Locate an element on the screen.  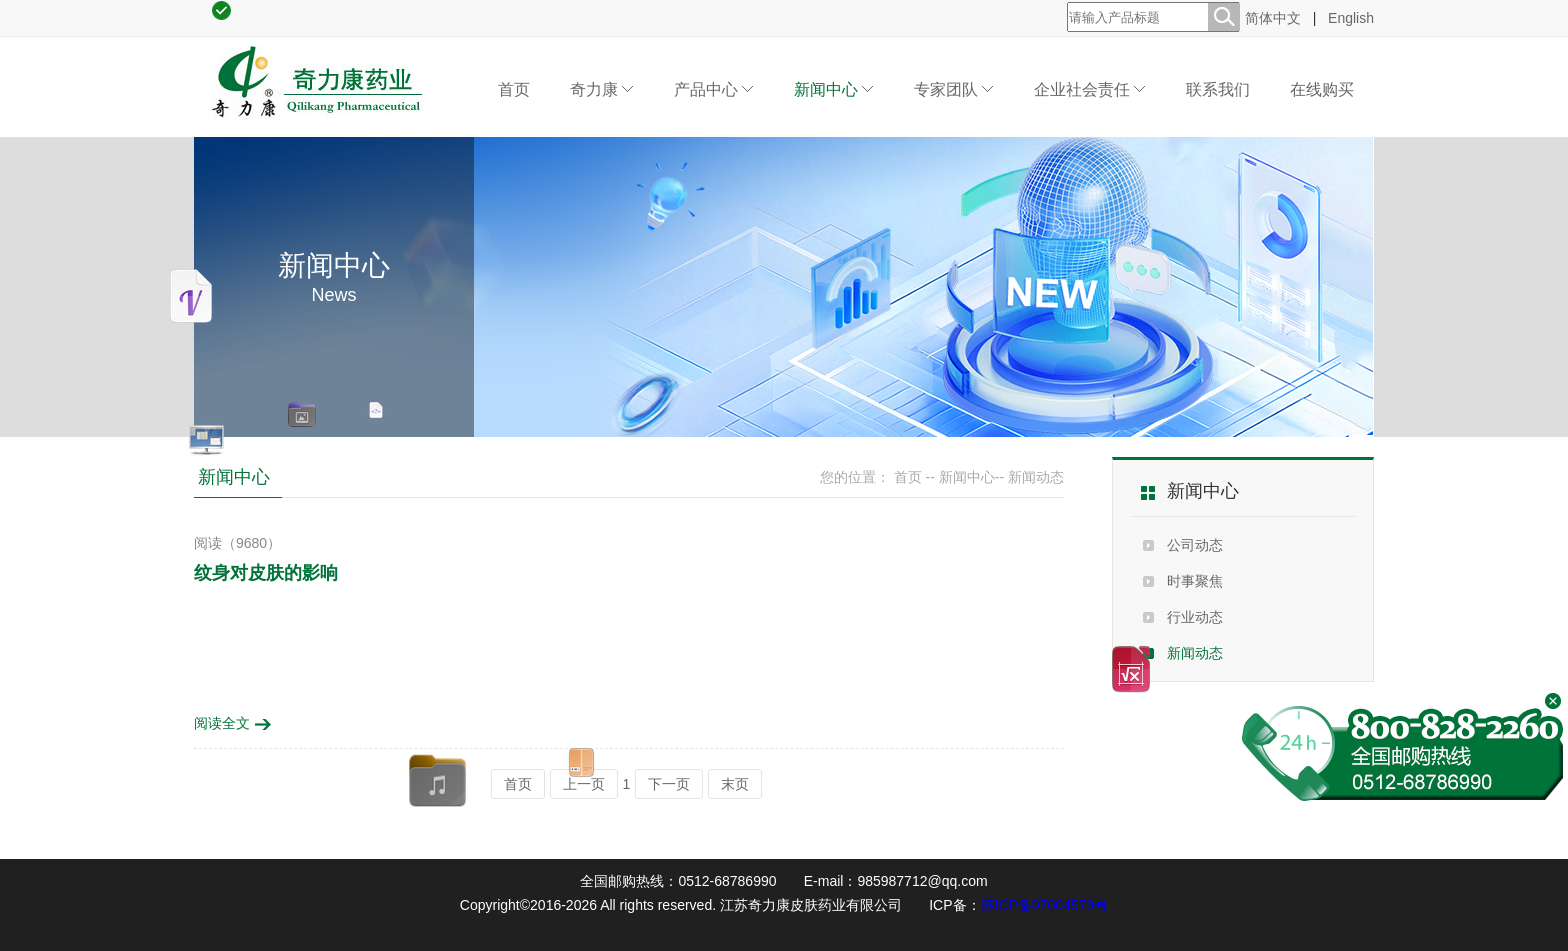
open LibreOffice Math application is located at coordinates (1131, 669).